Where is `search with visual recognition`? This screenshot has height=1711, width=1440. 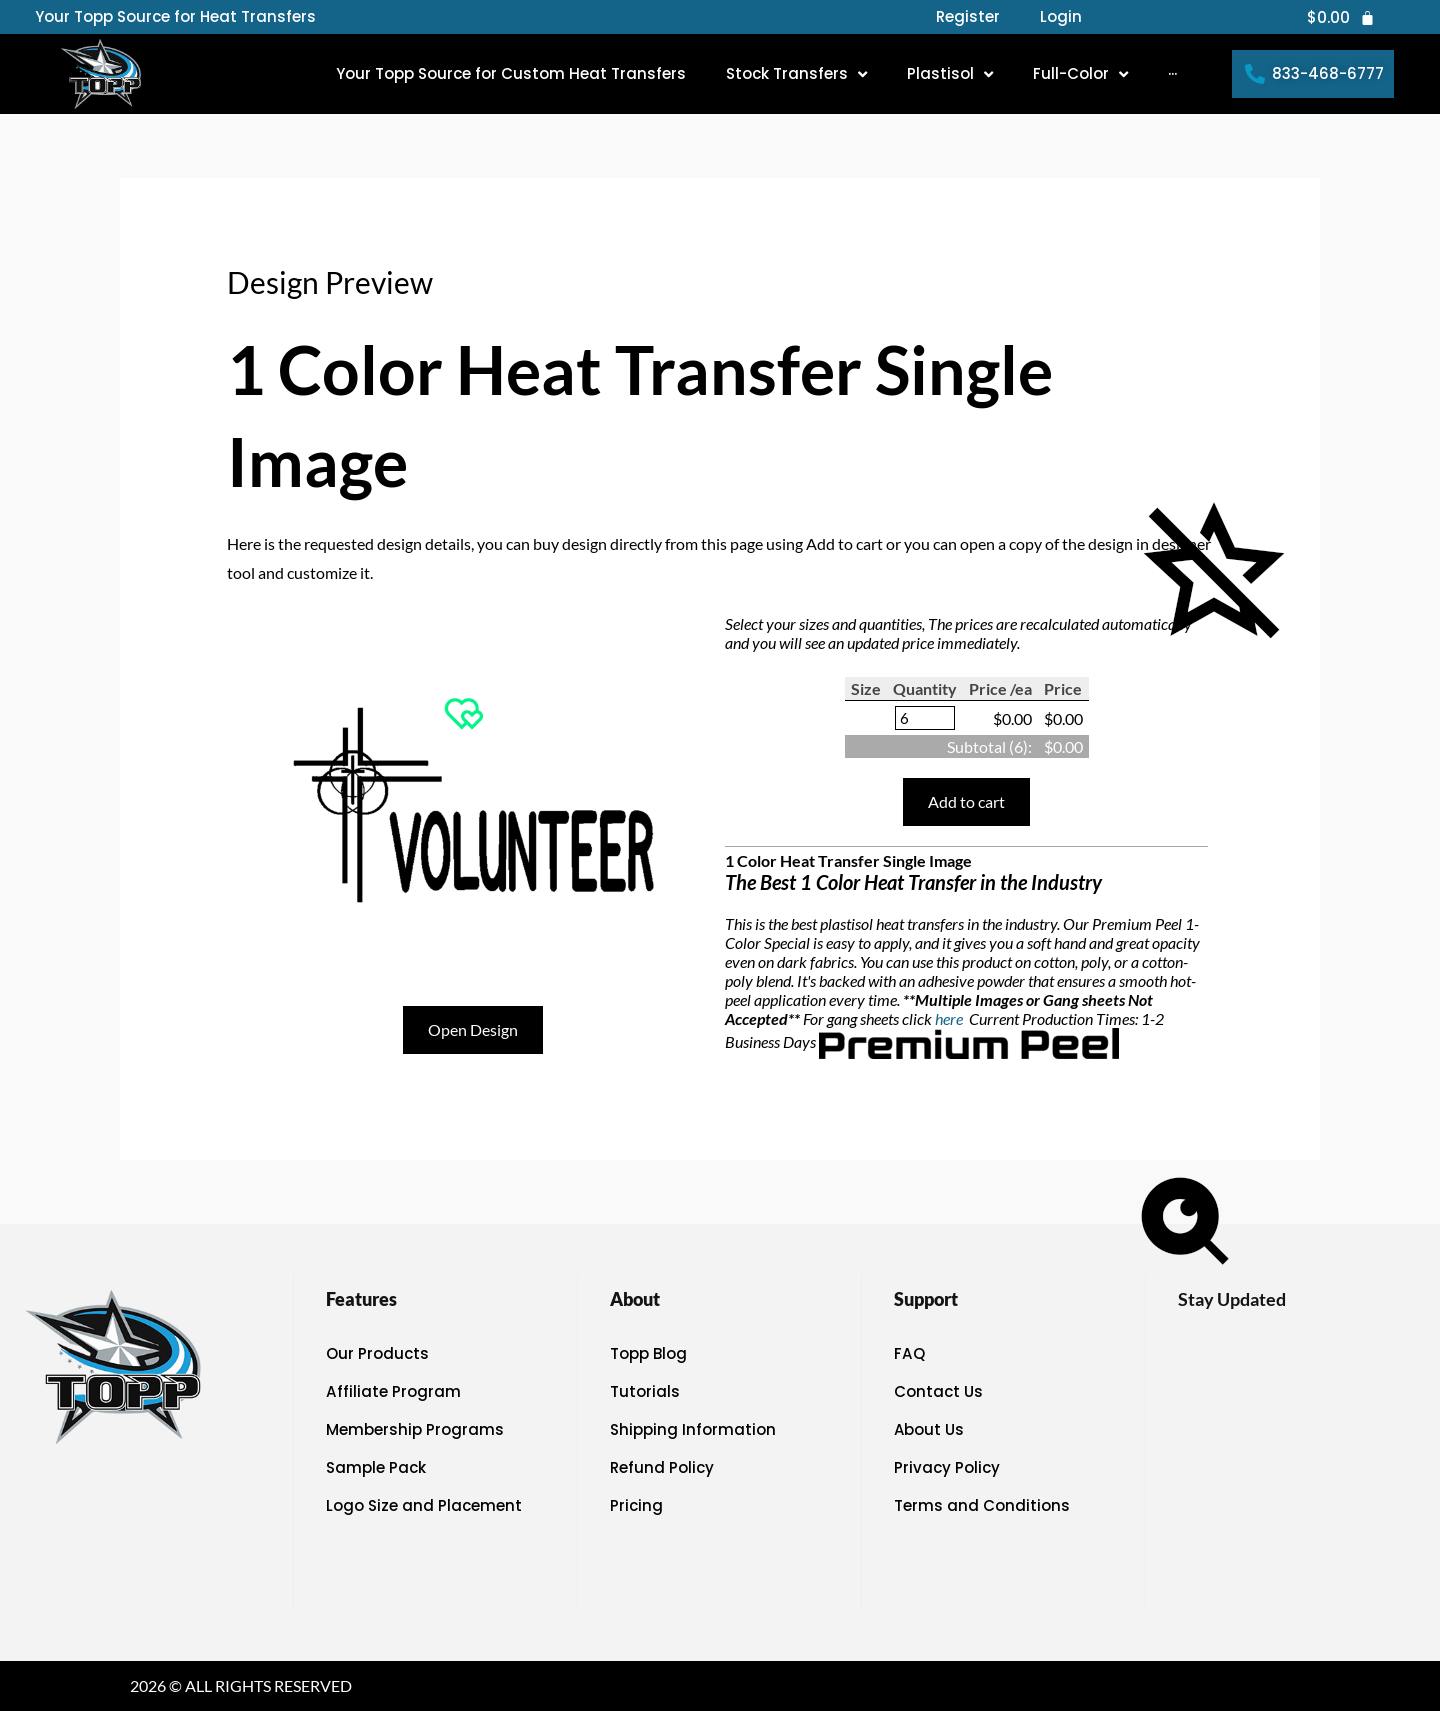 search with visual recognition is located at coordinates (1184, 1220).